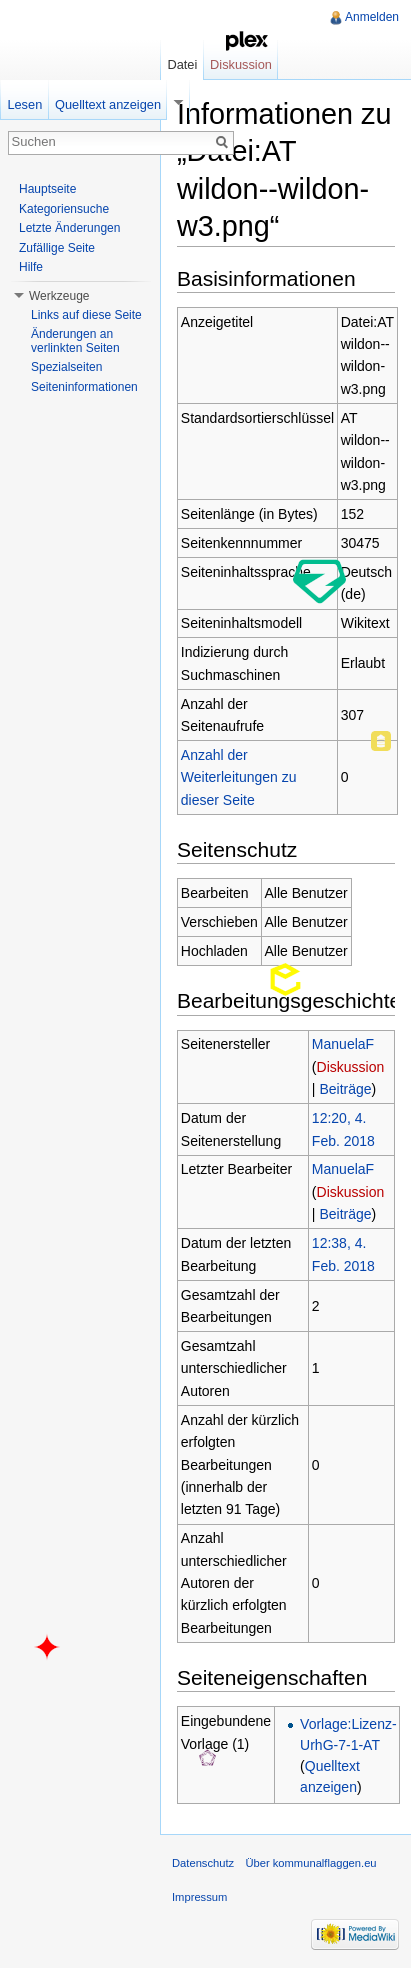  What do you see at coordinates (207, 1757) in the screenshot?
I see `PySyft library or framework logo` at bounding box center [207, 1757].